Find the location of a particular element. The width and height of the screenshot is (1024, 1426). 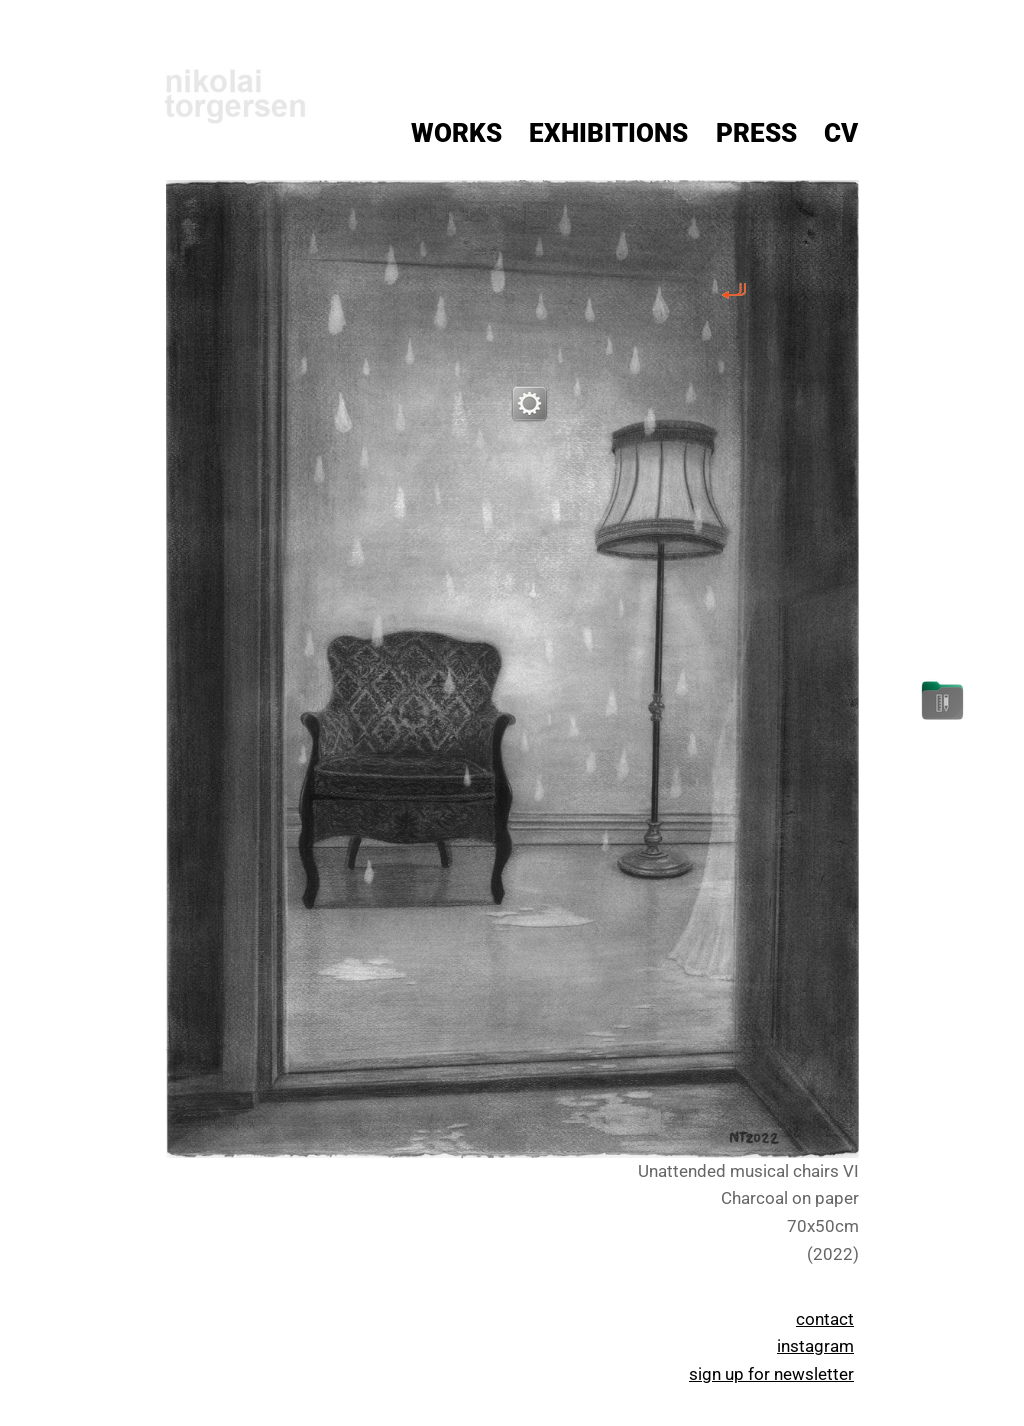

access your templates folder is located at coordinates (942, 700).